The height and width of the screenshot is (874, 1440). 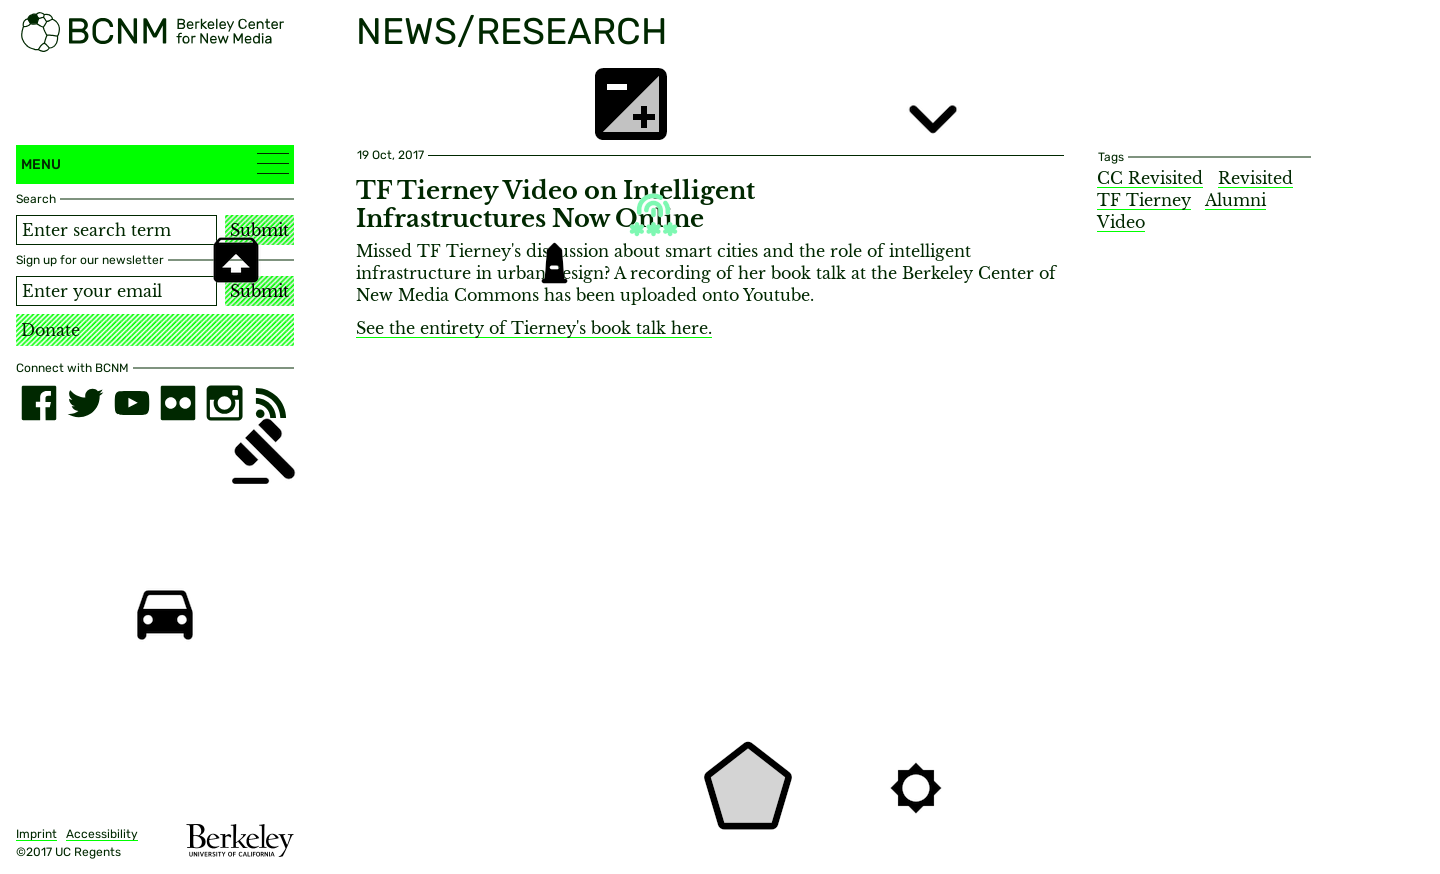 I want to click on time to leave notification for upcoming trip, so click(x=165, y=615).